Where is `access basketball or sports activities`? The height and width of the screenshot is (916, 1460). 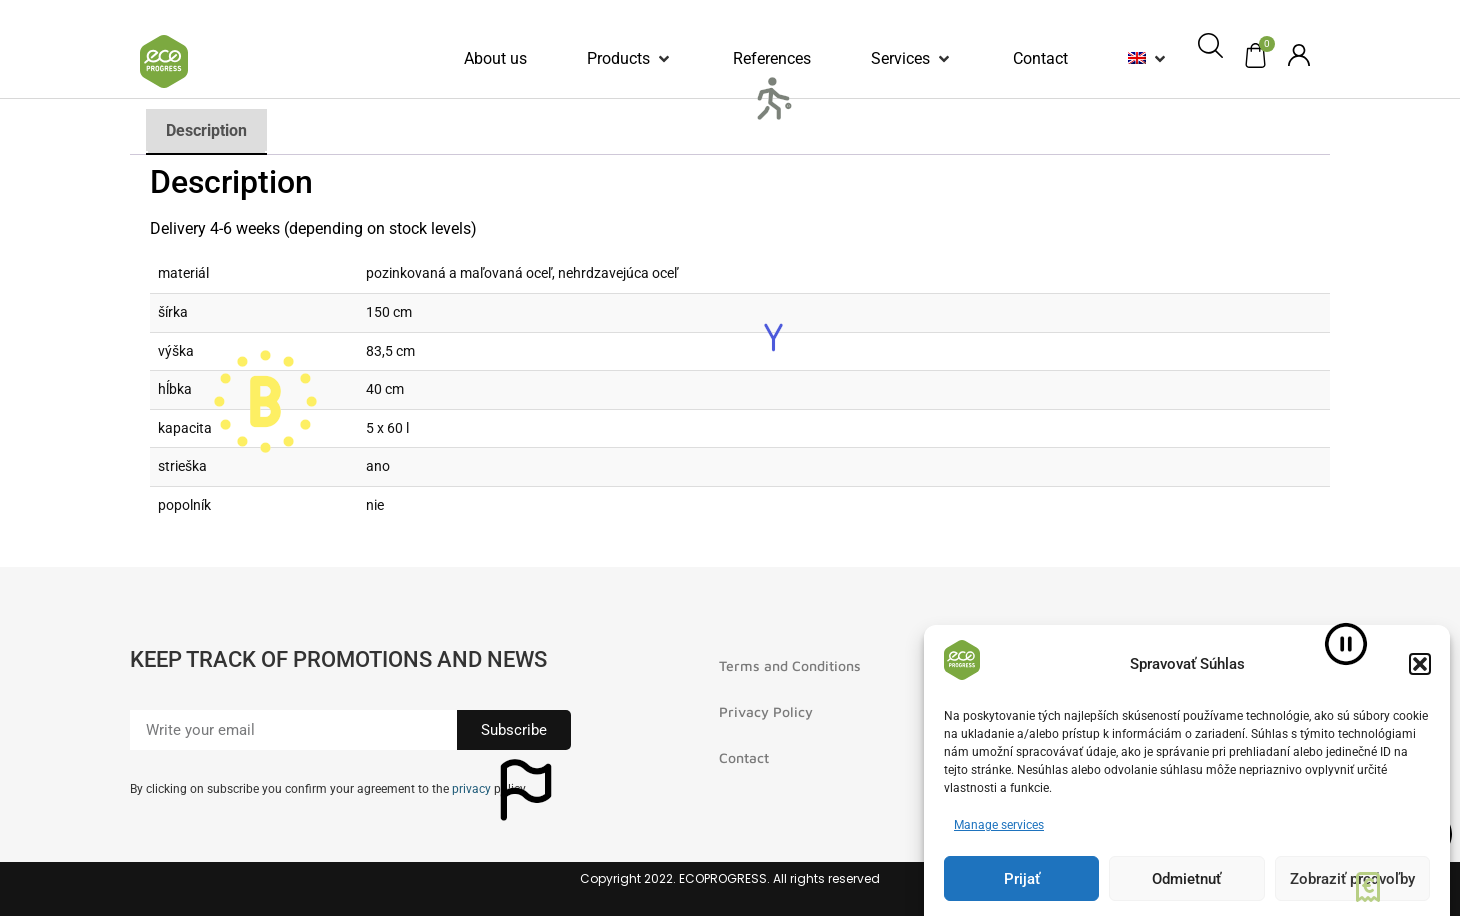 access basketball or sports activities is located at coordinates (774, 98).